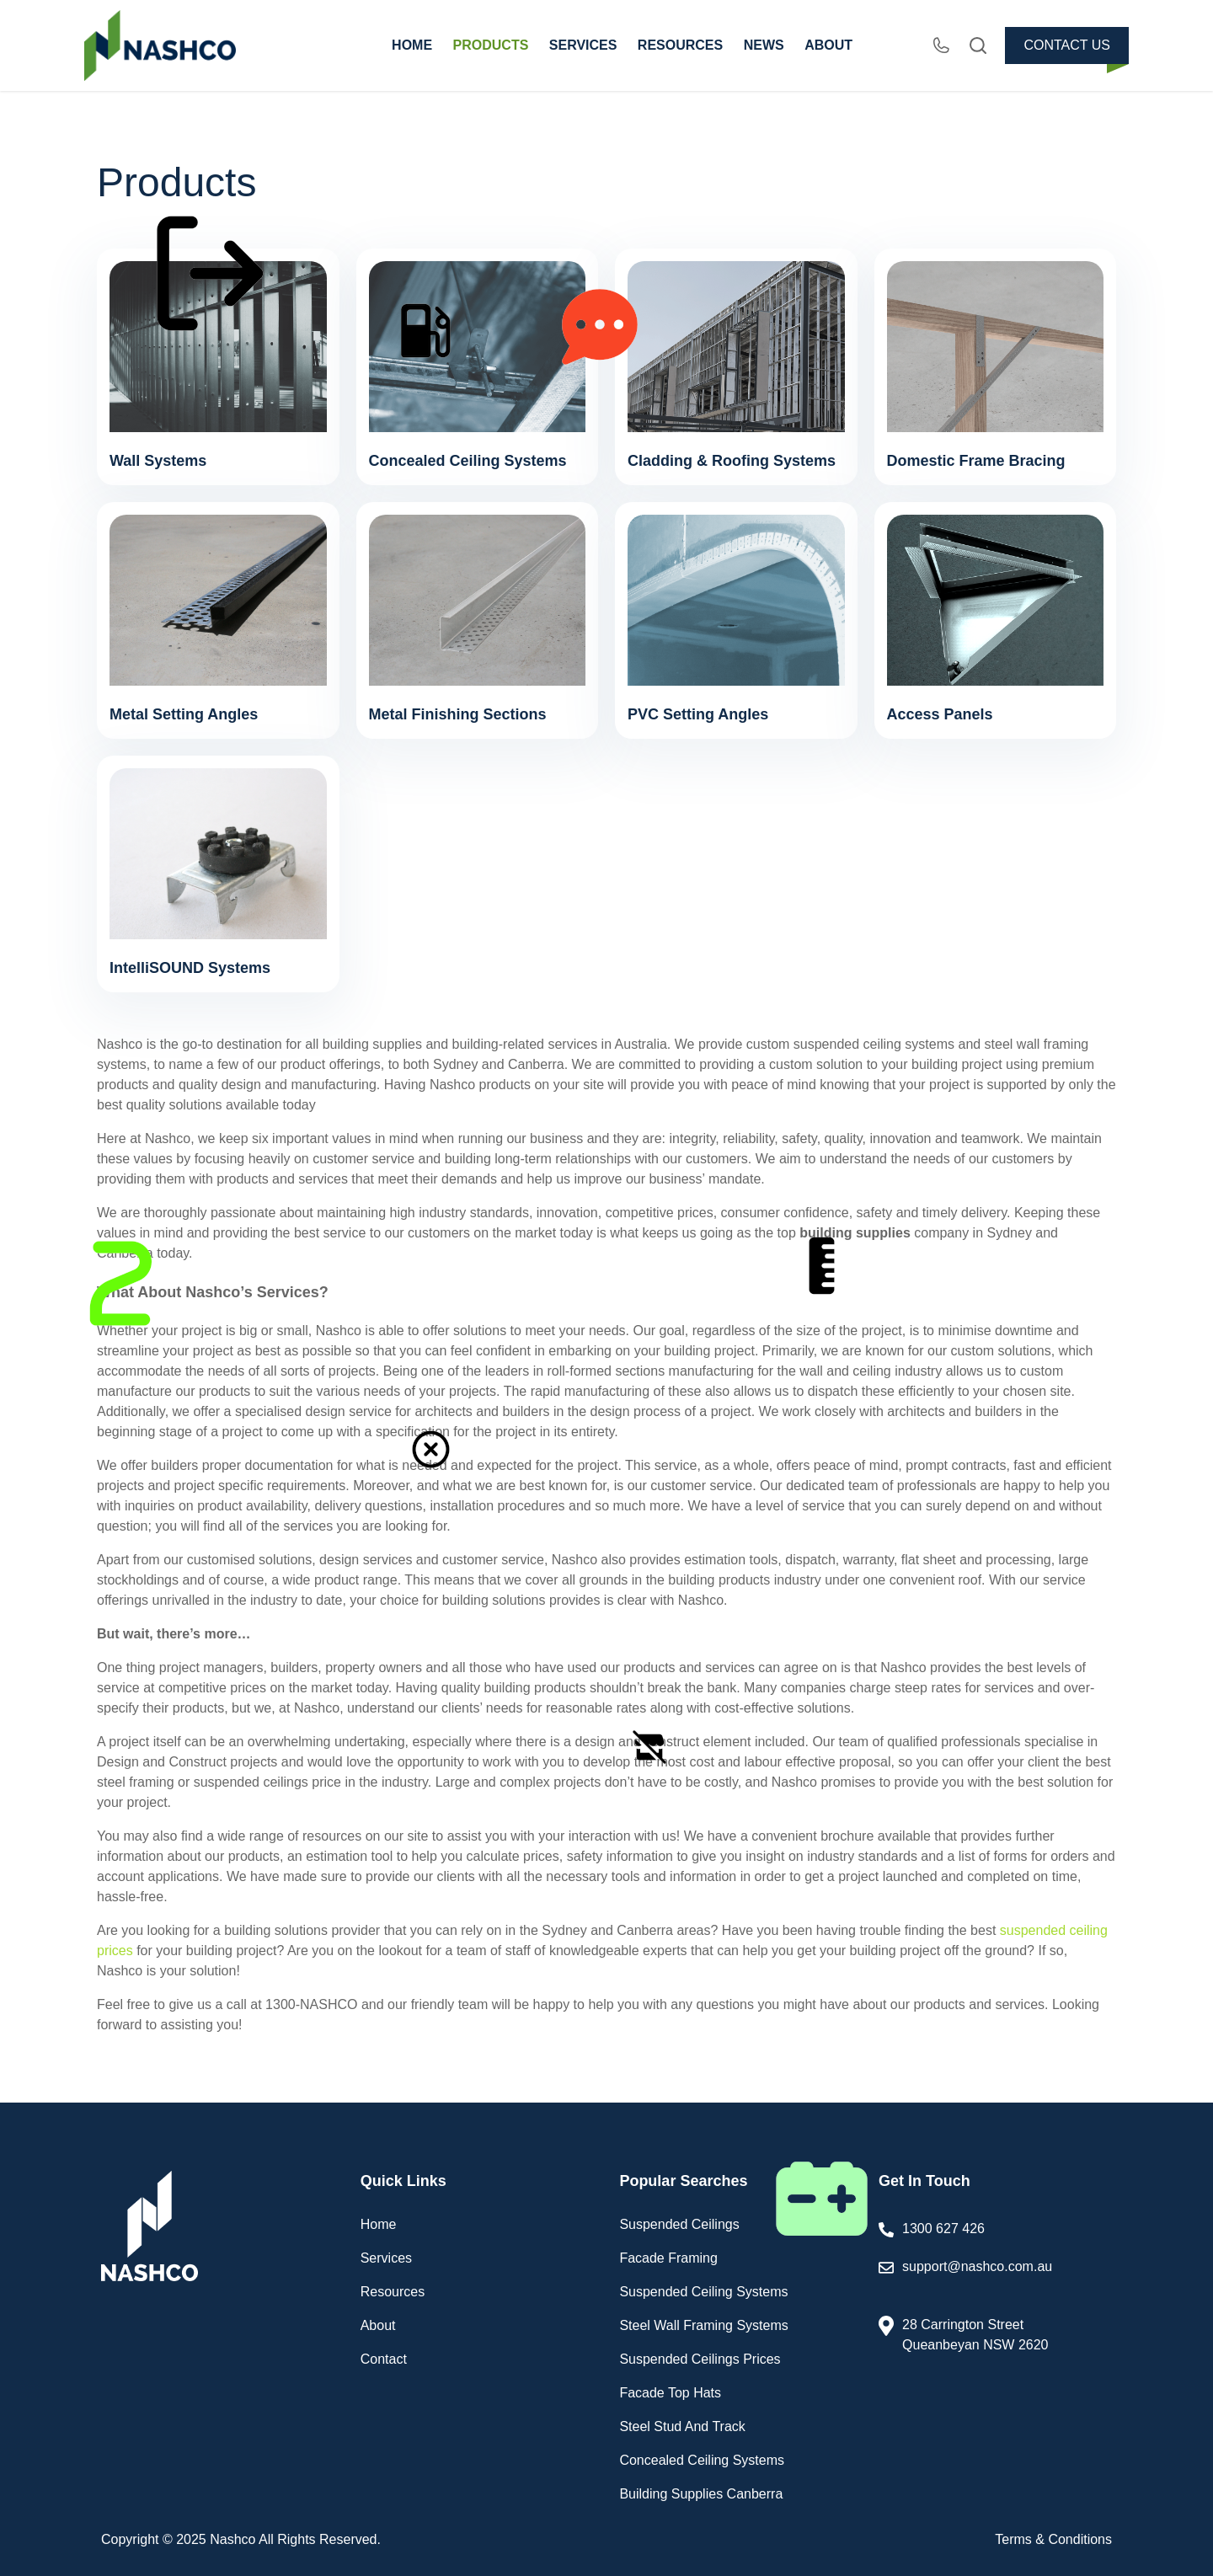  I want to click on sign out of your account, so click(206, 273).